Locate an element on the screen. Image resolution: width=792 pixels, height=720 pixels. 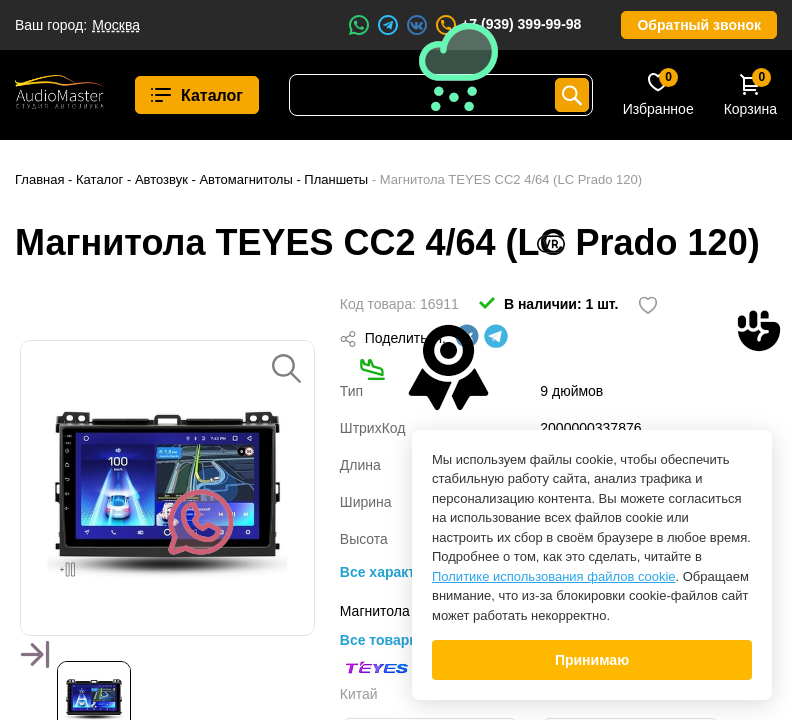
indicates solidarity or support action is located at coordinates (759, 330).